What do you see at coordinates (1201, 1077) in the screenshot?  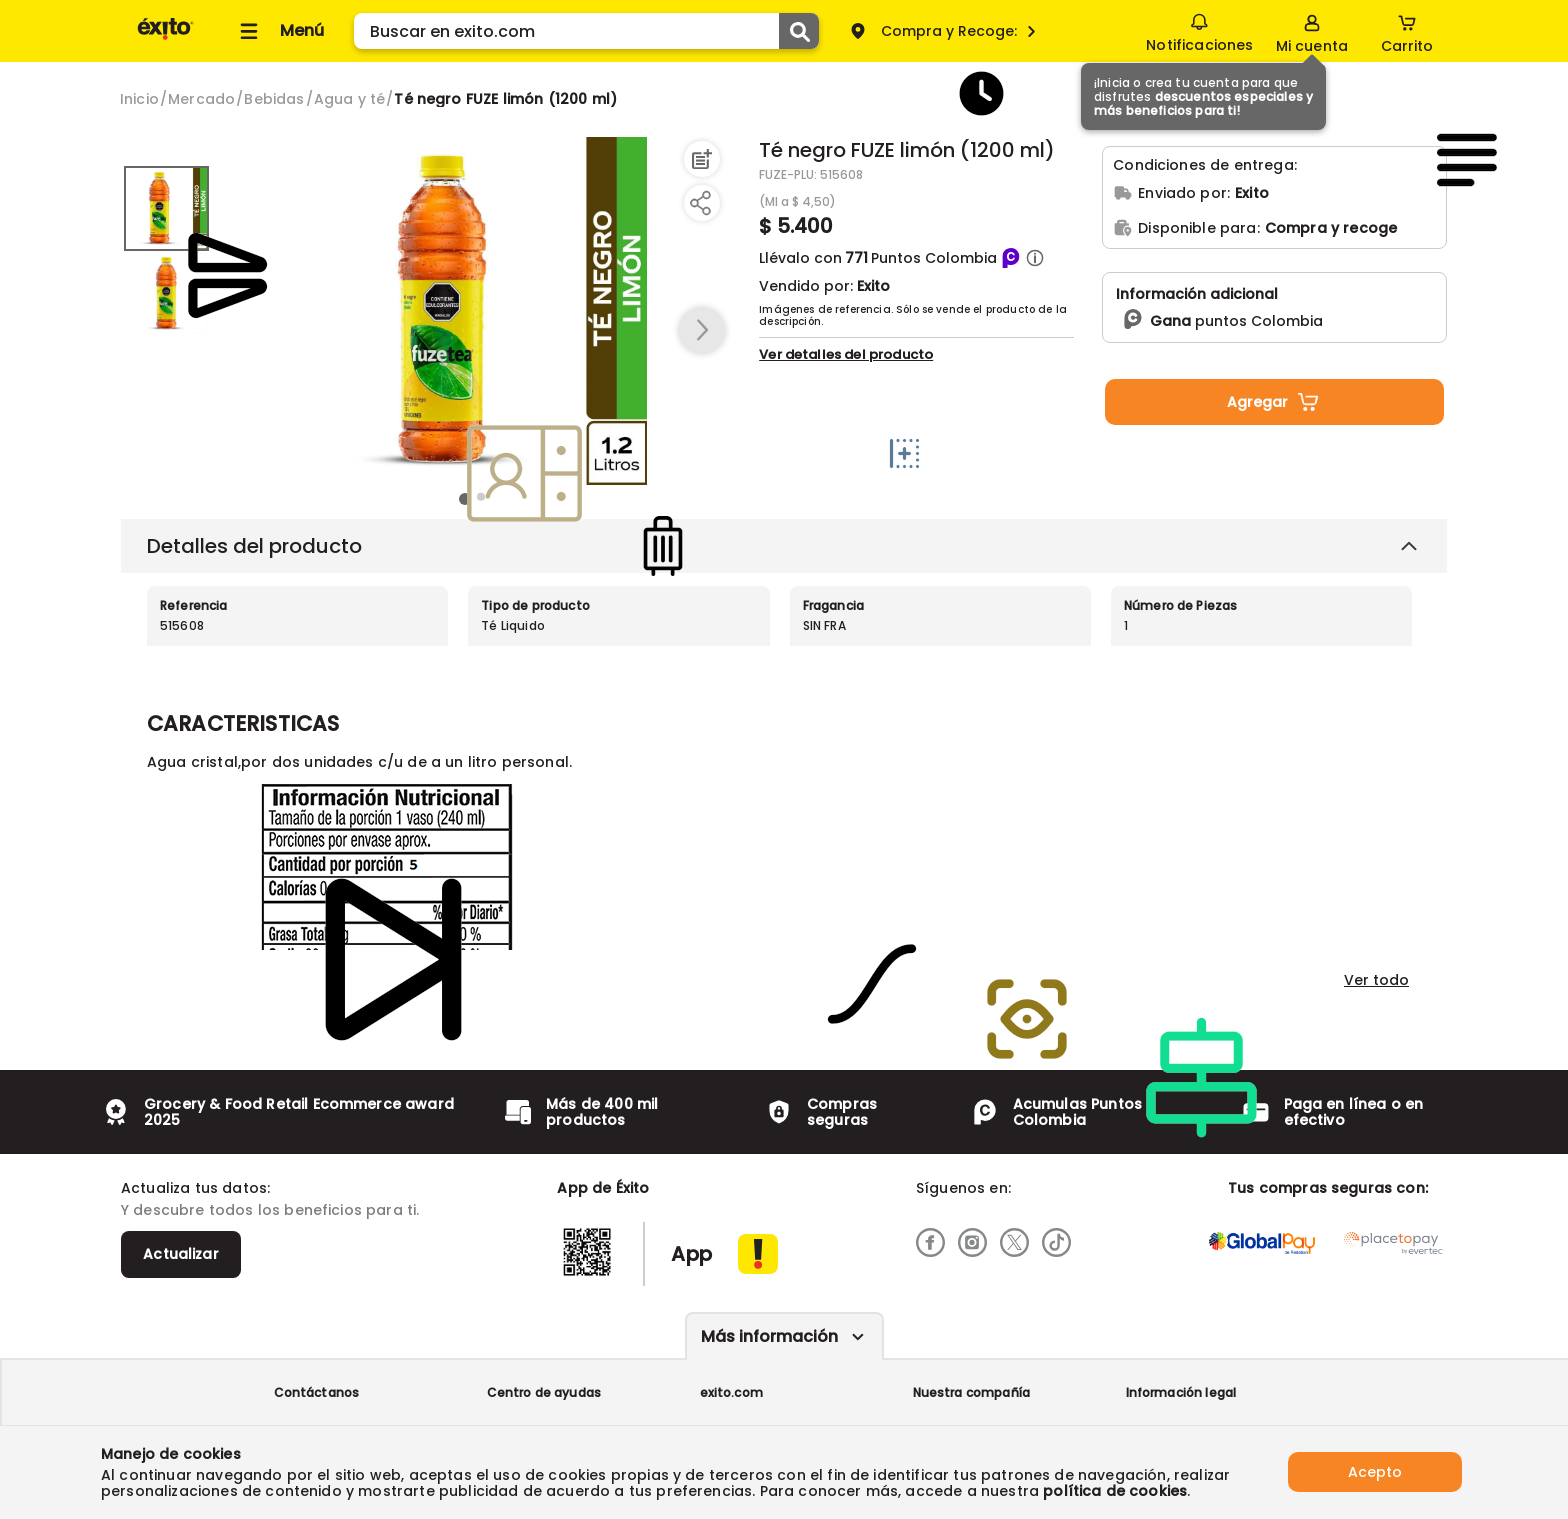 I see `align objects to horizontal center` at bounding box center [1201, 1077].